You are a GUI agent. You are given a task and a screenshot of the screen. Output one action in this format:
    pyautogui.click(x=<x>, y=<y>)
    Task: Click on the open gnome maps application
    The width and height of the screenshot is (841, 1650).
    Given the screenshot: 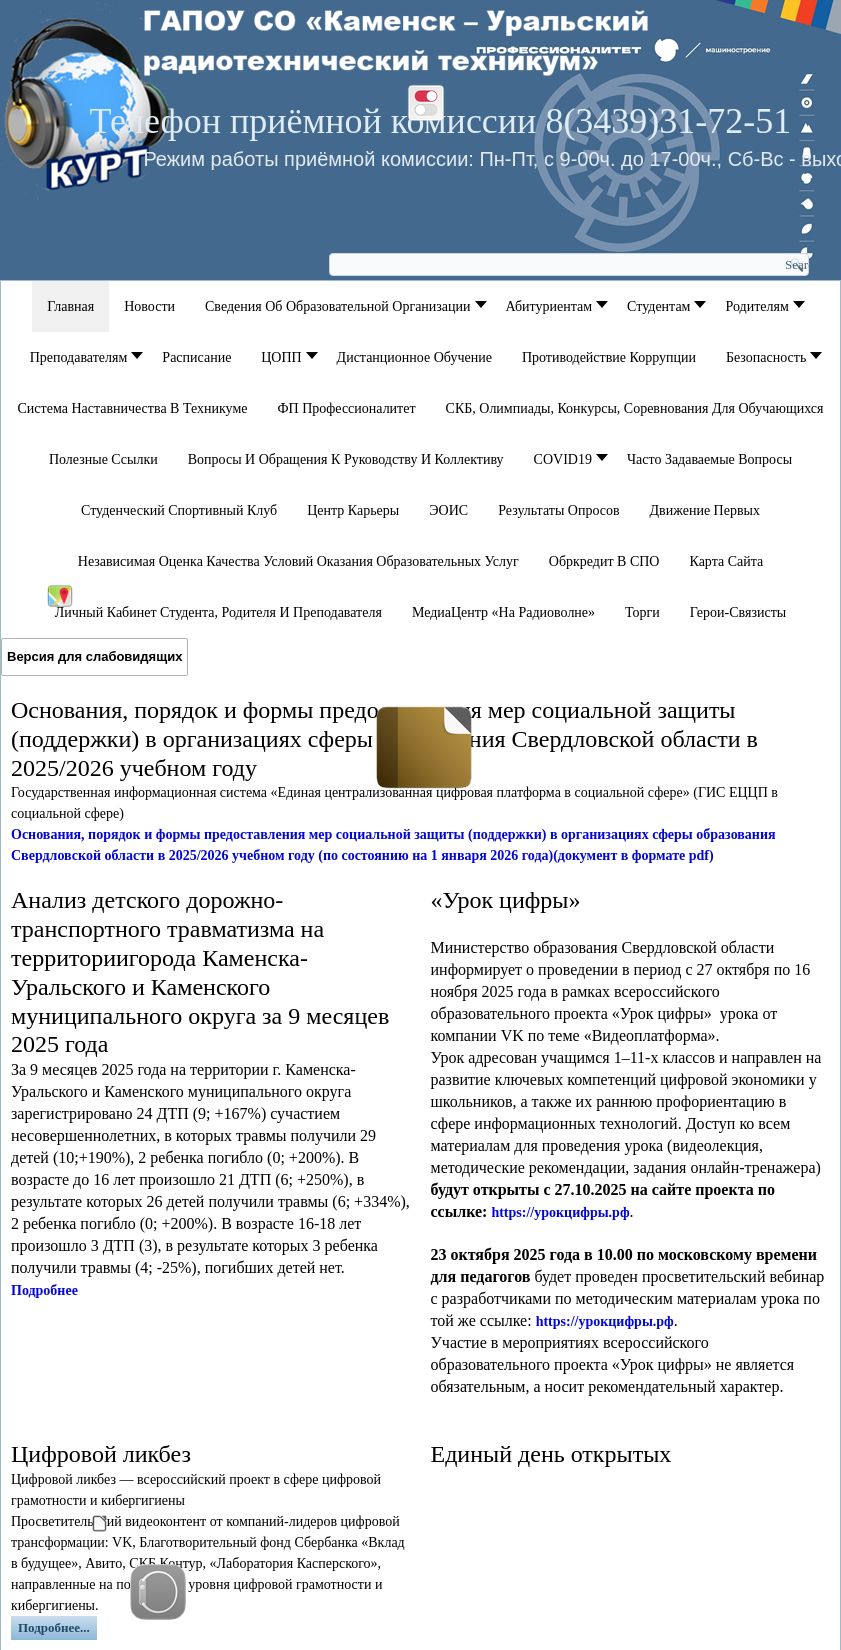 What is the action you would take?
    pyautogui.click(x=60, y=596)
    